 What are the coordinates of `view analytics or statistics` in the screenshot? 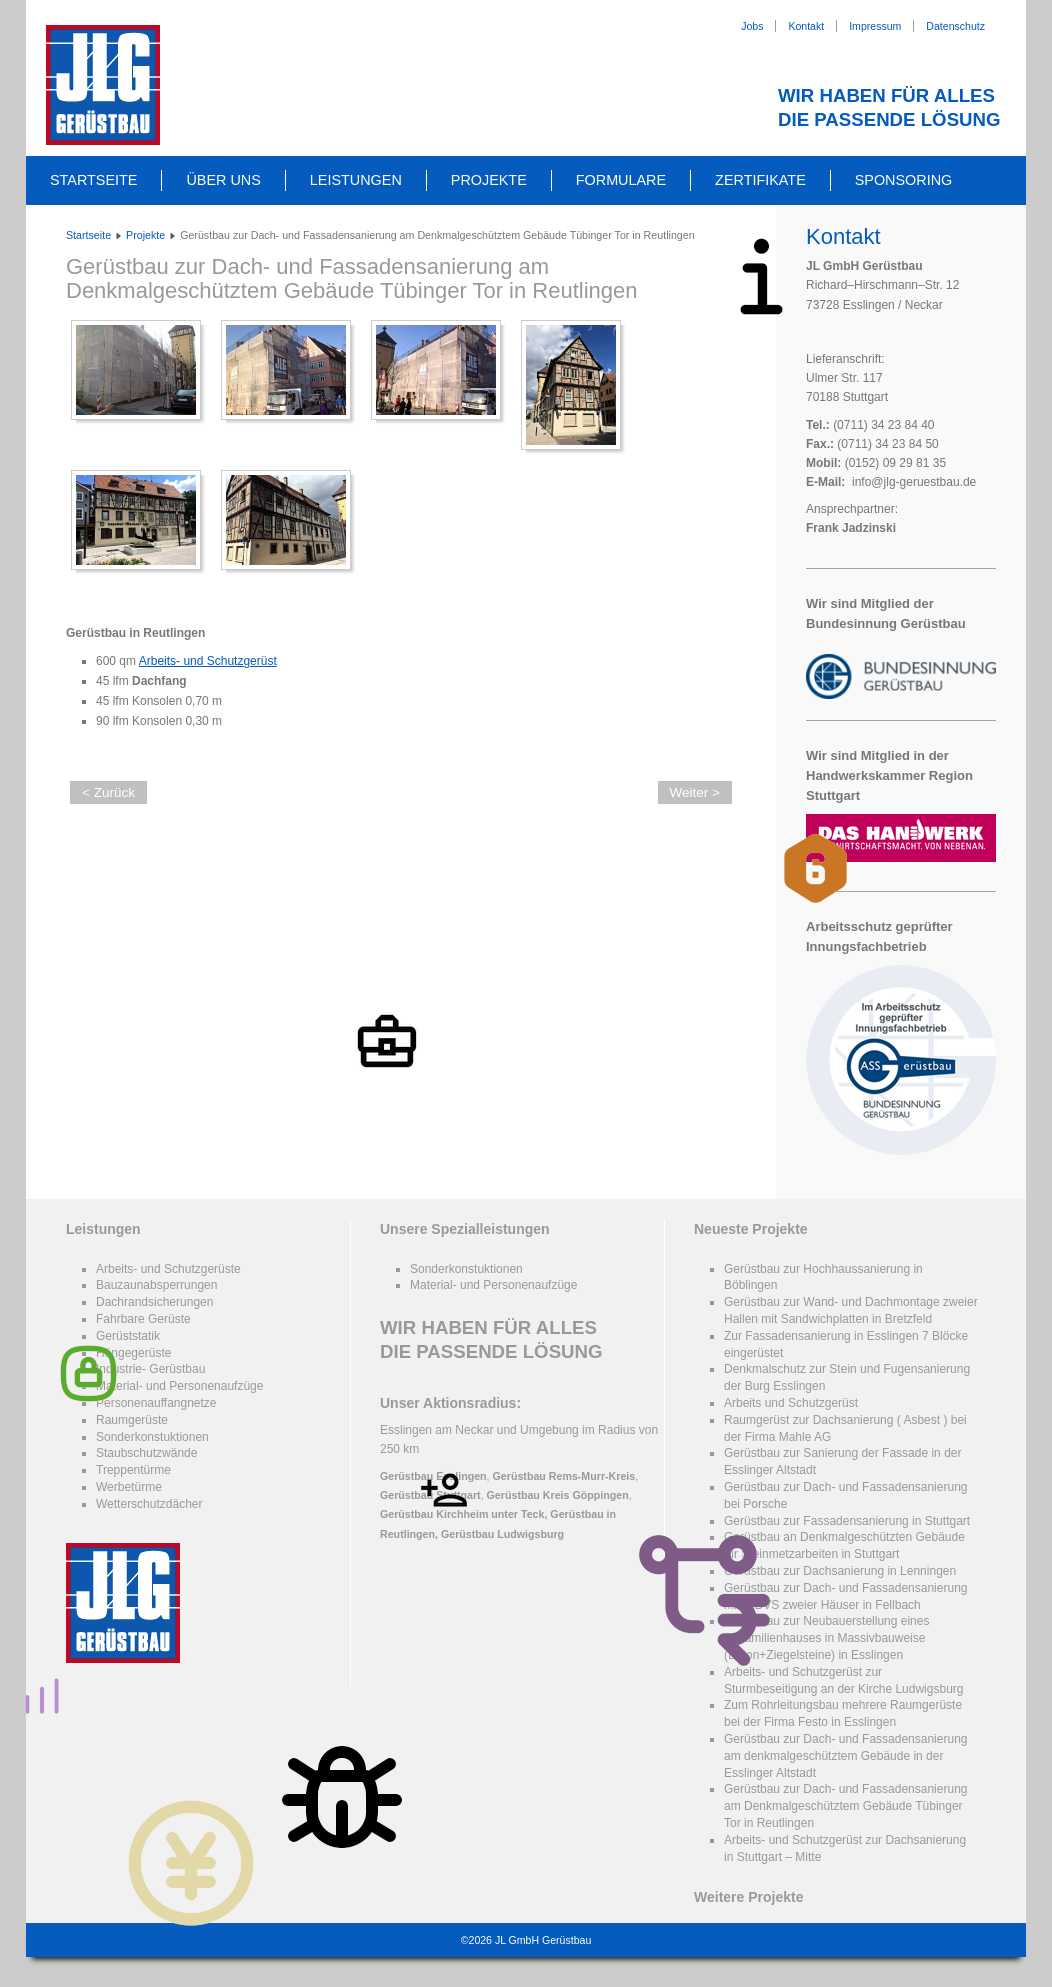 It's located at (42, 1695).